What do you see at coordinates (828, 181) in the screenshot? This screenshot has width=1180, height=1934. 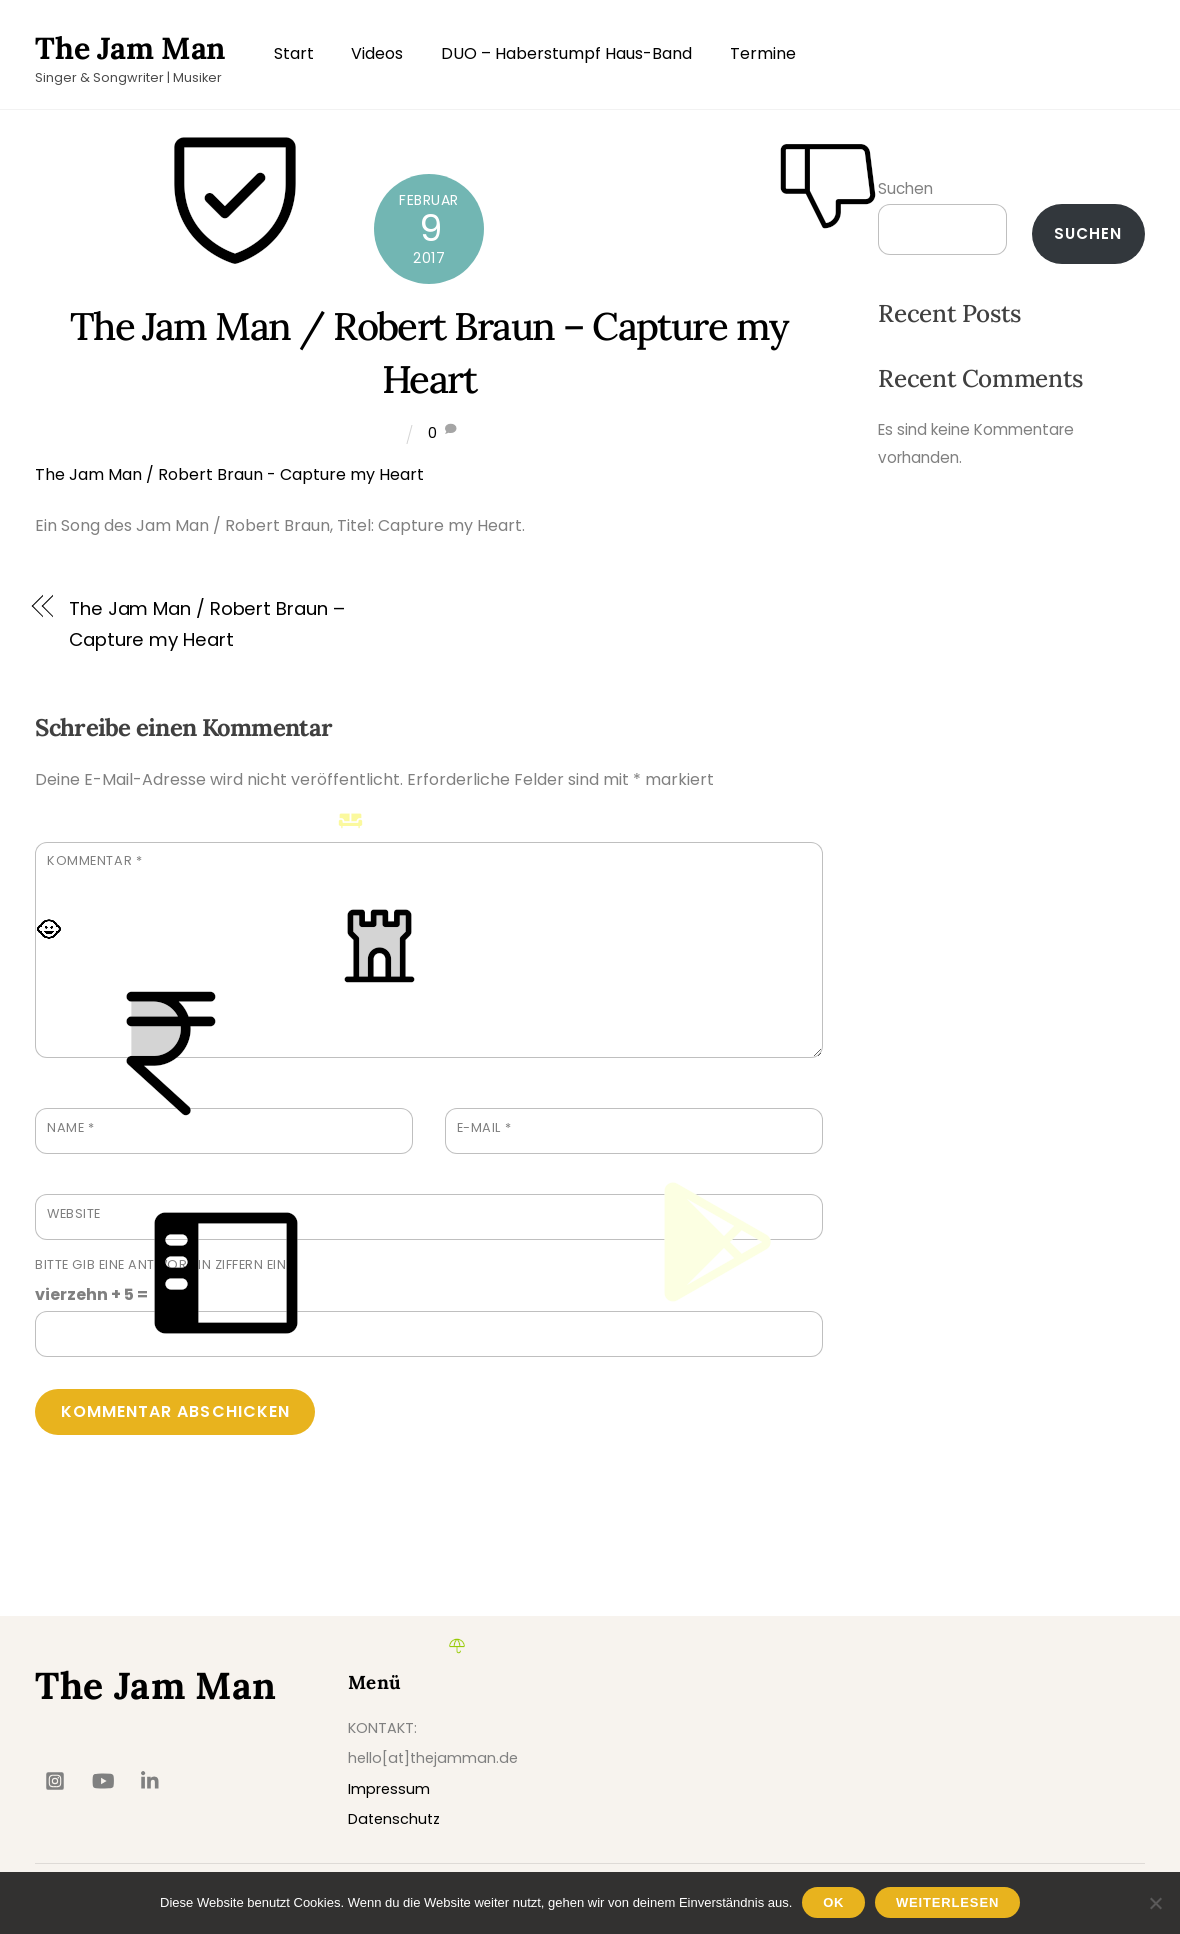 I see `dislike or downvote content` at bounding box center [828, 181].